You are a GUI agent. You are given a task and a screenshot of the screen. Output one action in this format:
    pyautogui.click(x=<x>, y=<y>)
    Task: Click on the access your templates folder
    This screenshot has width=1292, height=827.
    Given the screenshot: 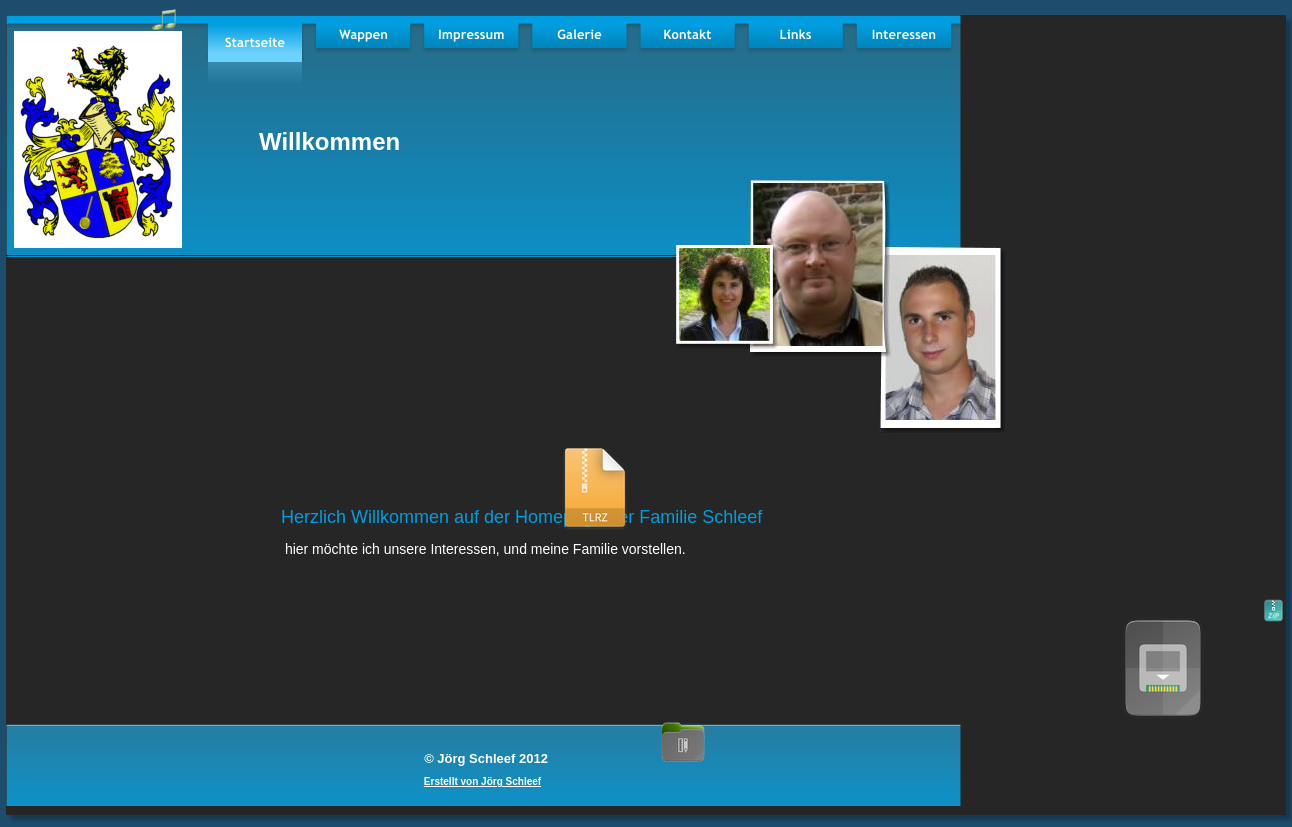 What is the action you would take?
    pyautogui.click(x=683, y=742)
    